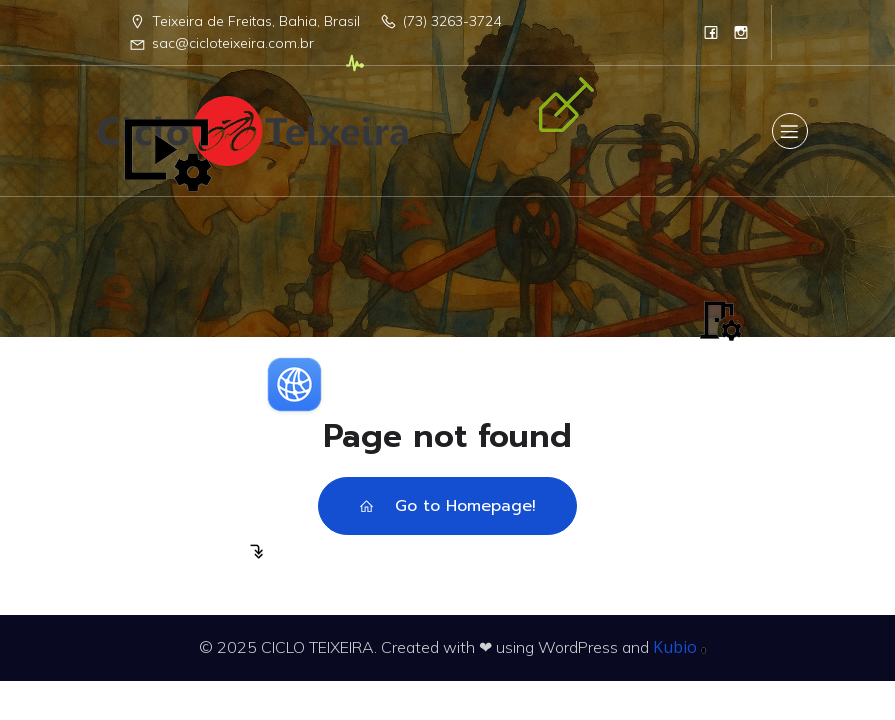  Describe the element at coordinates (725, 634) in the screenshot. I see `indicates no cellular signal available` at that location.